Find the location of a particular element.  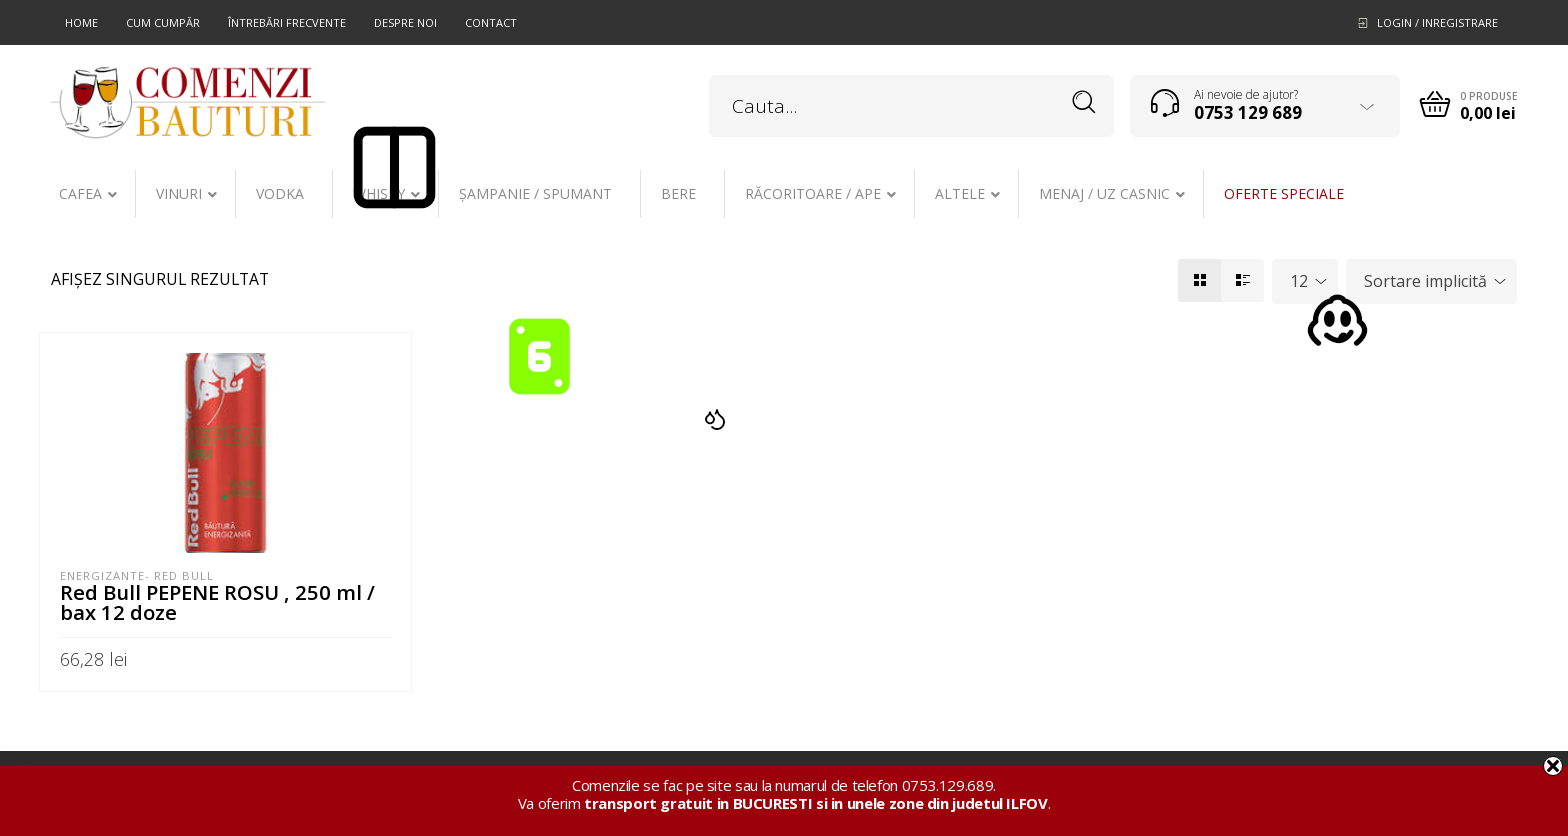

indicates a Michelin Bib Gourmand rated restaurant is located at coordinates (1337, 321).